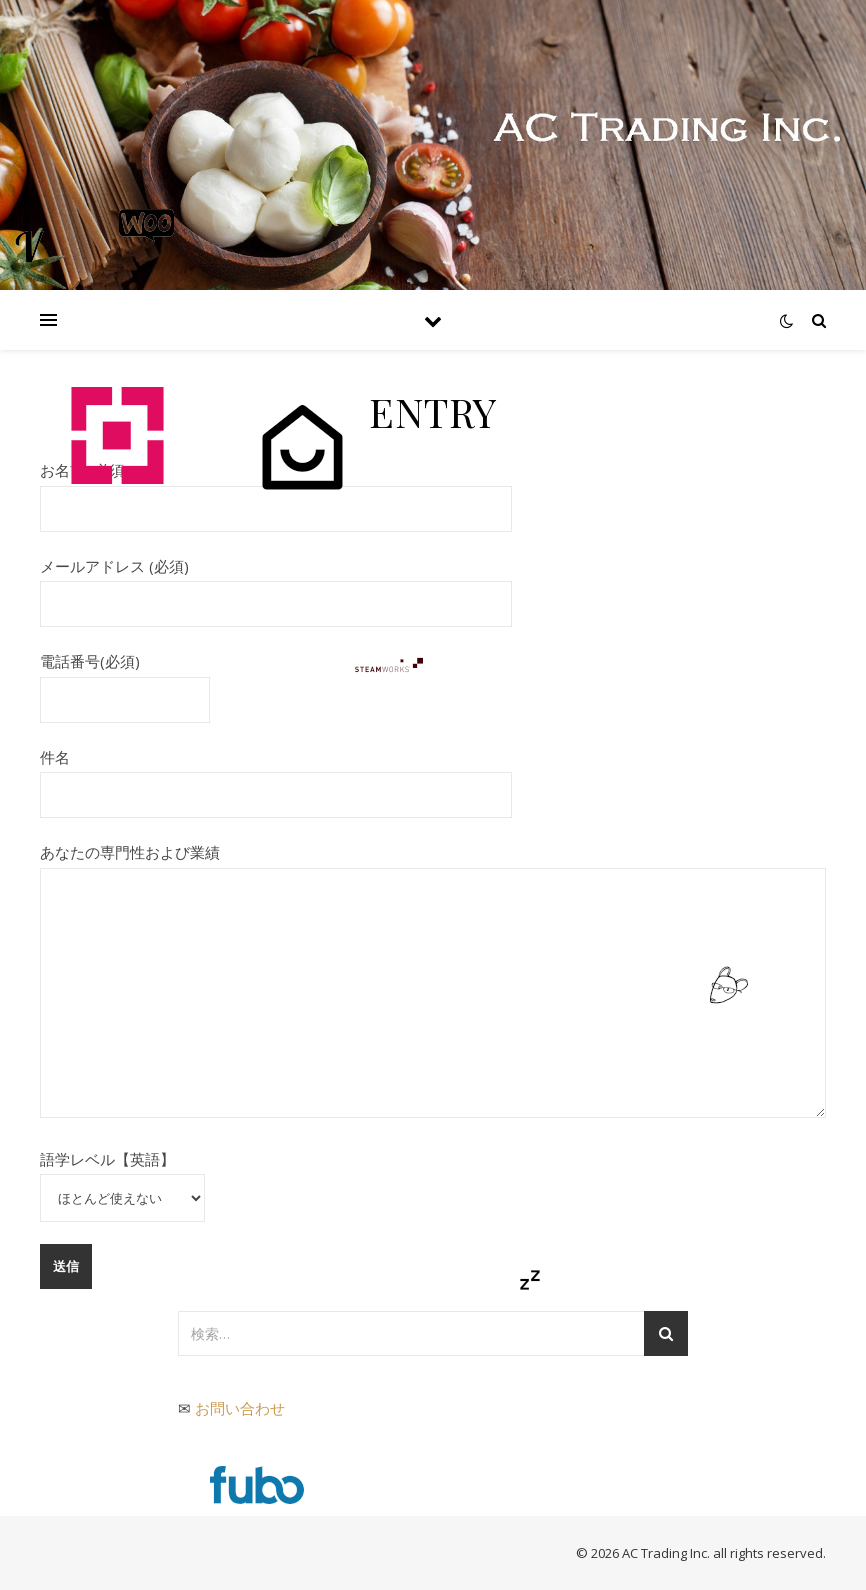 The width and height of the screenshot is (866, 1590). What do you see at coordinates (257, 1485) in the screenshot?
I see `open the fuboTV streaming app` at bounding box center [257, 1485].